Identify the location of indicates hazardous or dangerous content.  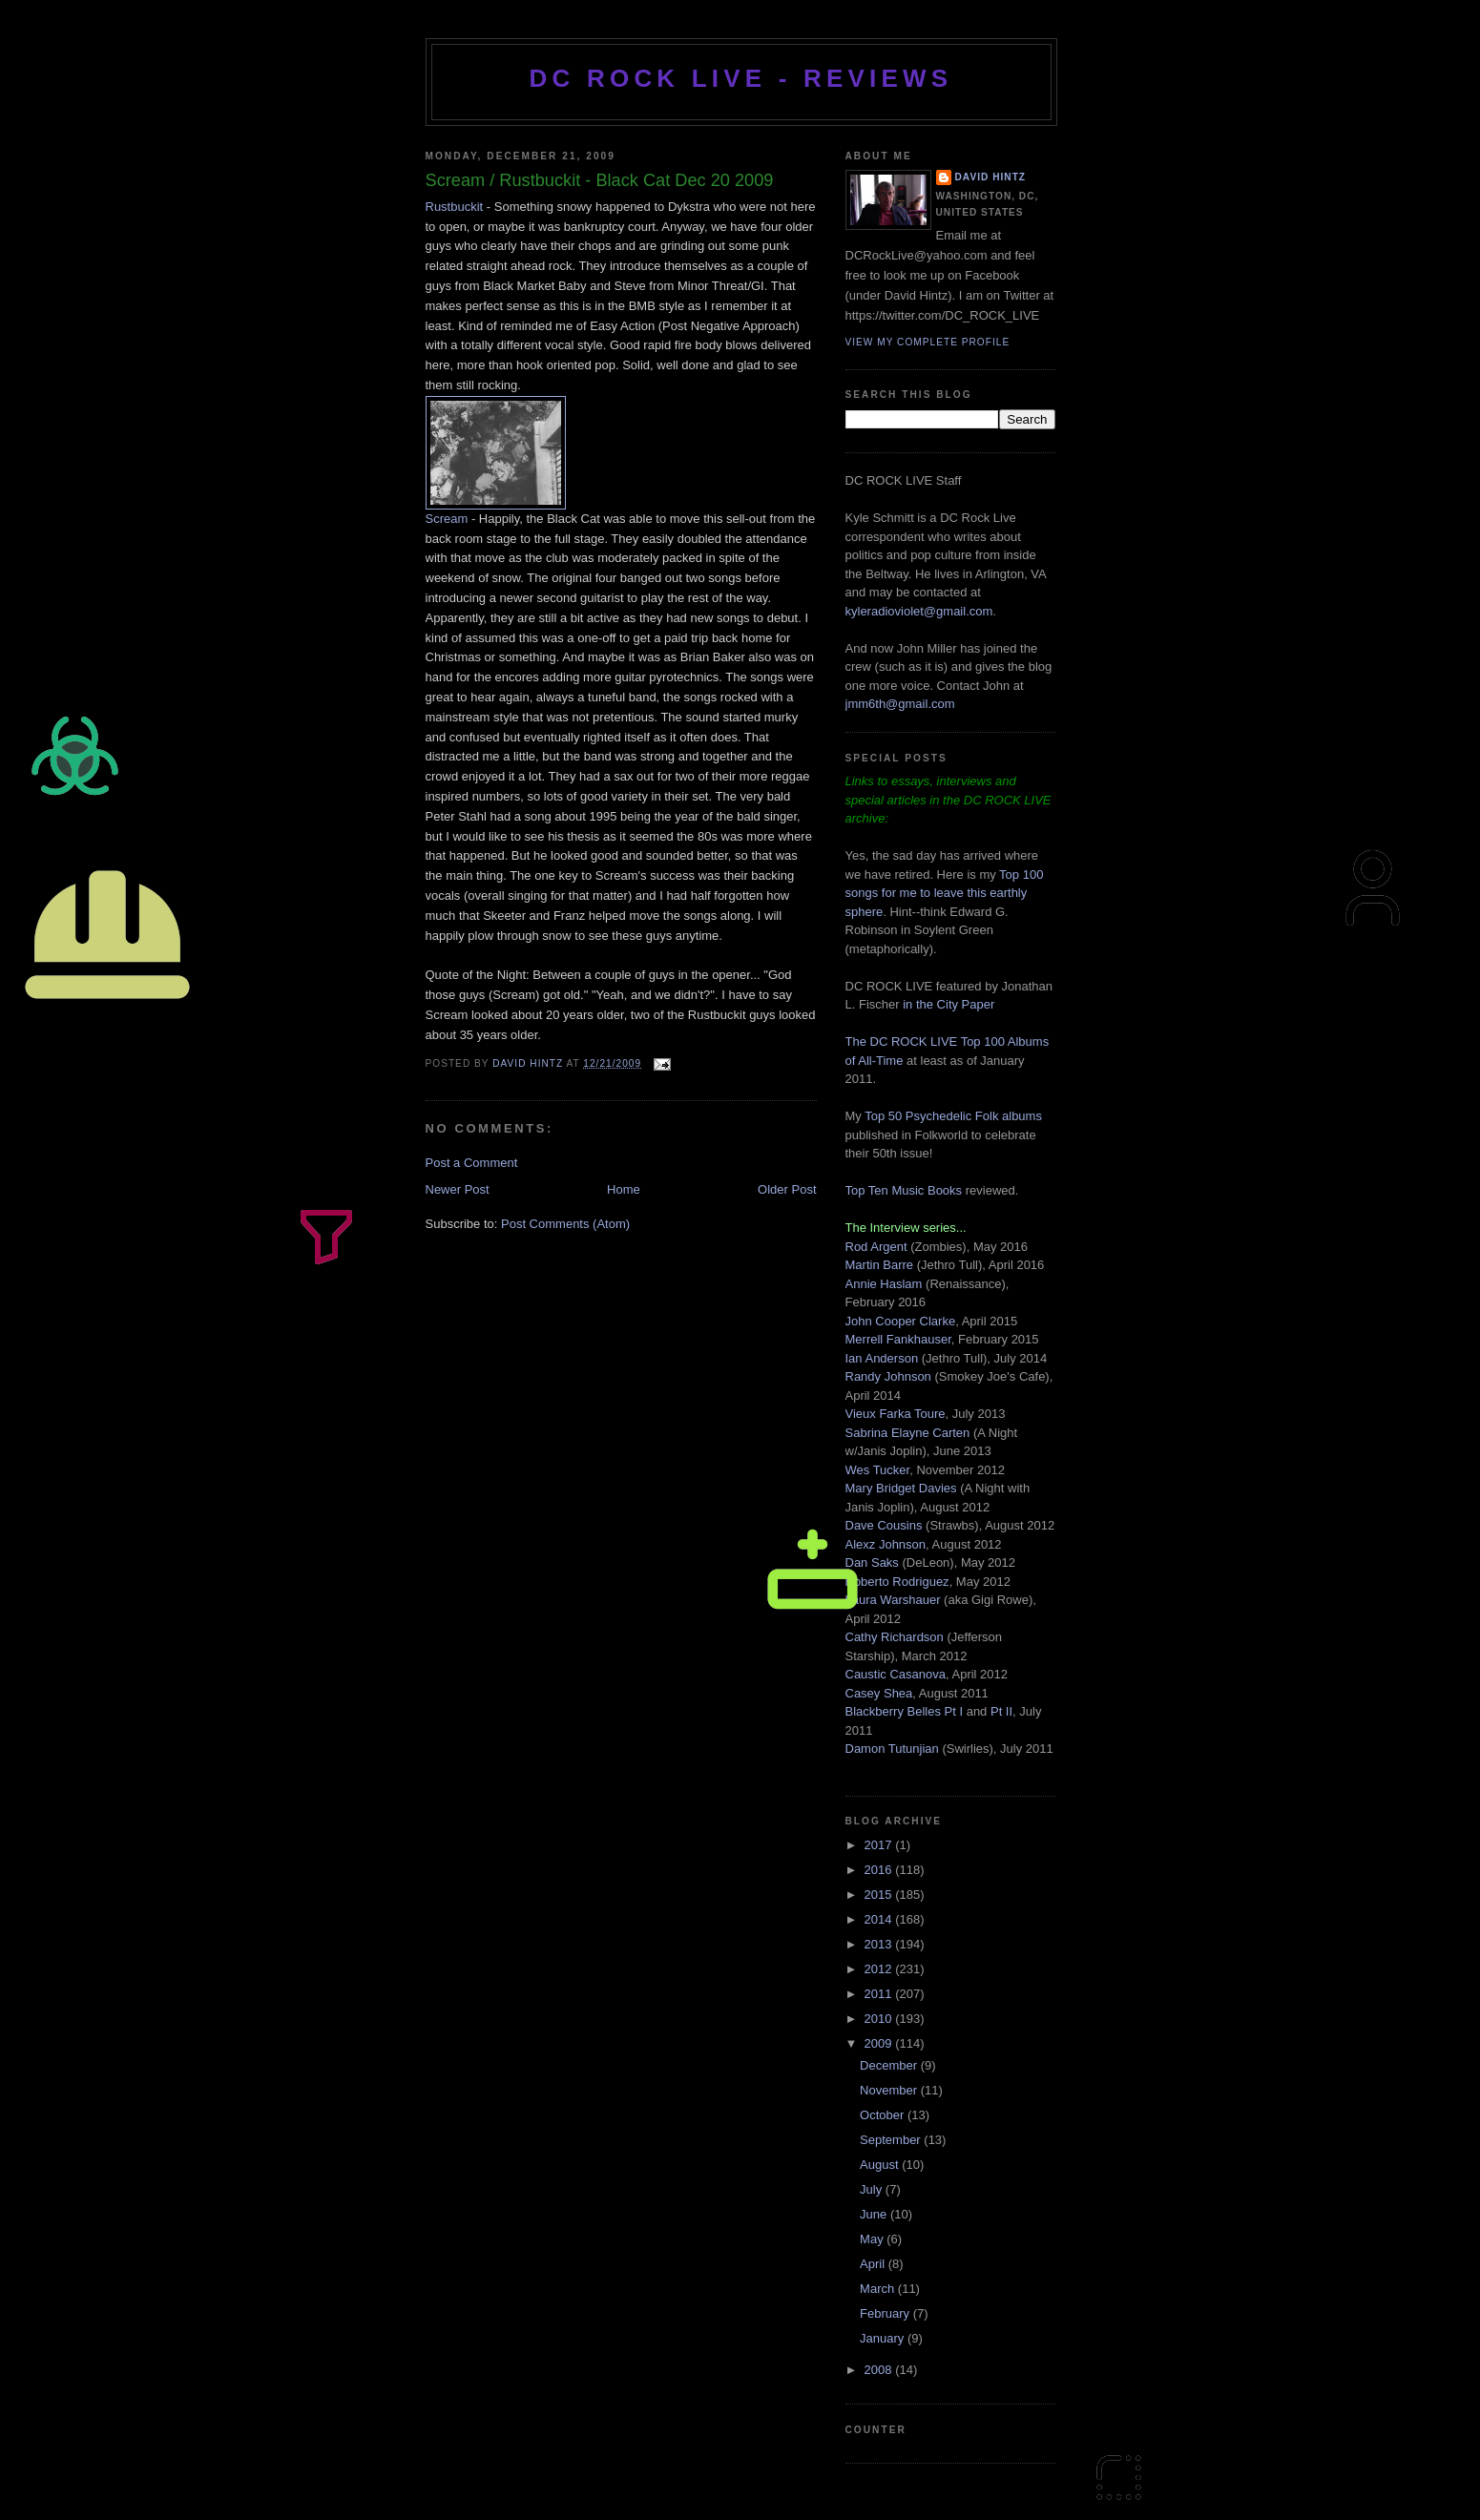
(74, 758).